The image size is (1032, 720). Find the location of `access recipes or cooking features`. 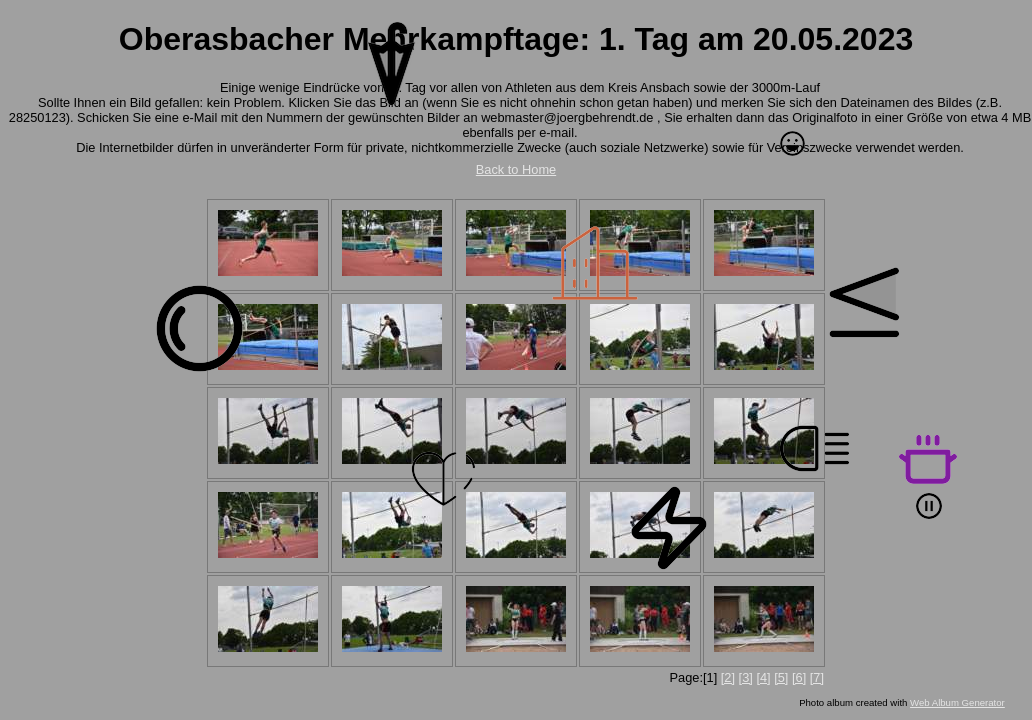

access recipes or cooking features is located at coordinates (928, 463).